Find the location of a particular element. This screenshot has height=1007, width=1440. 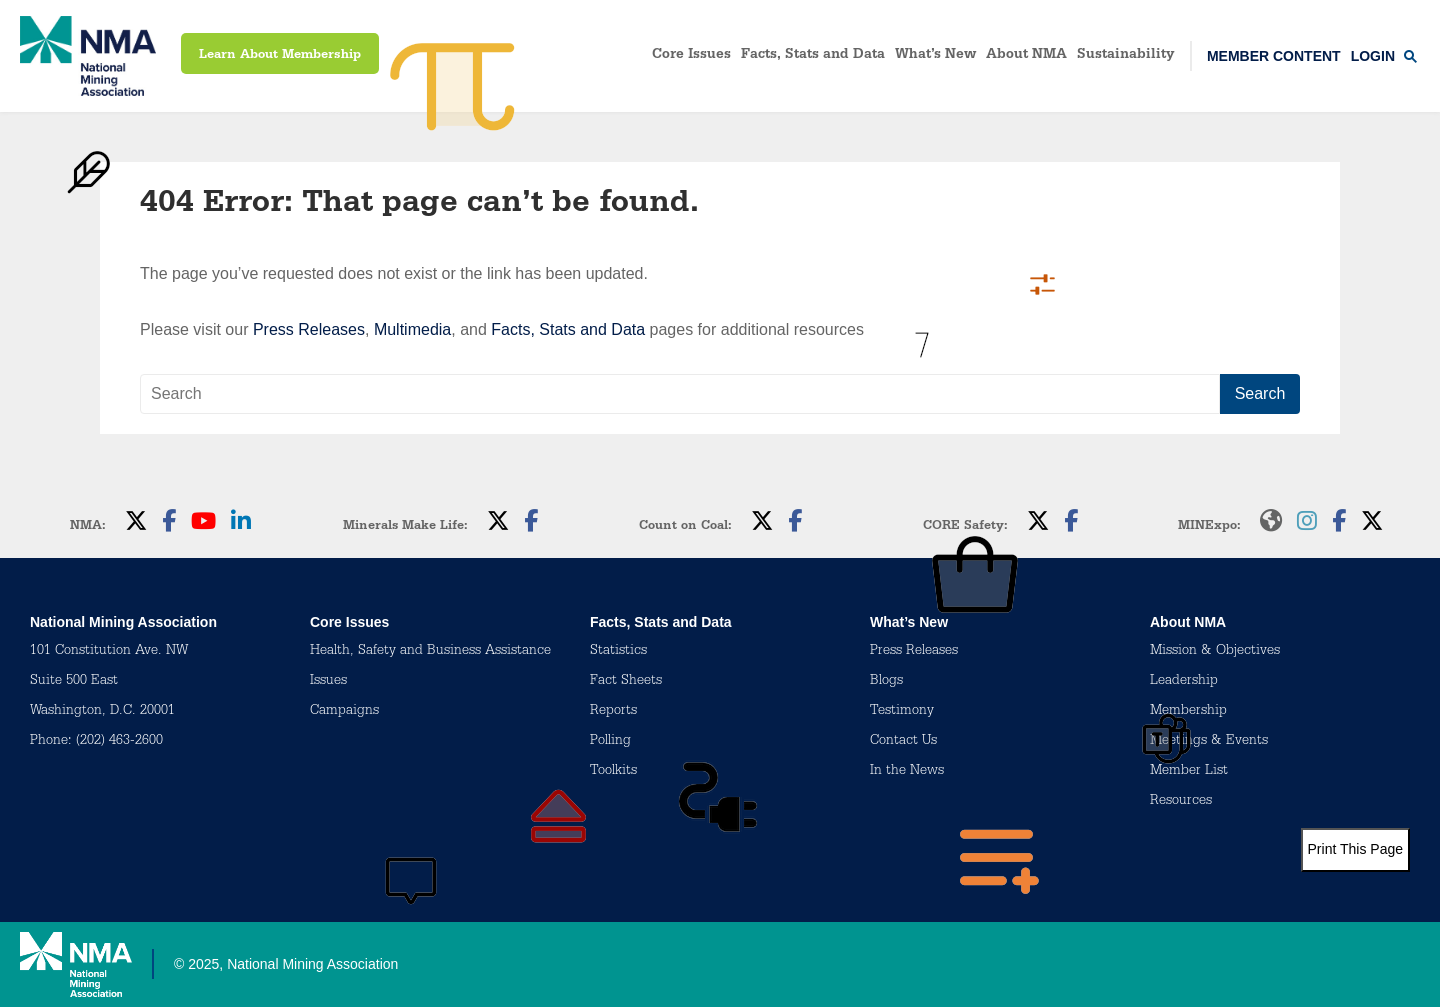

open microsoft teams is located at coordinates (1166, 739).